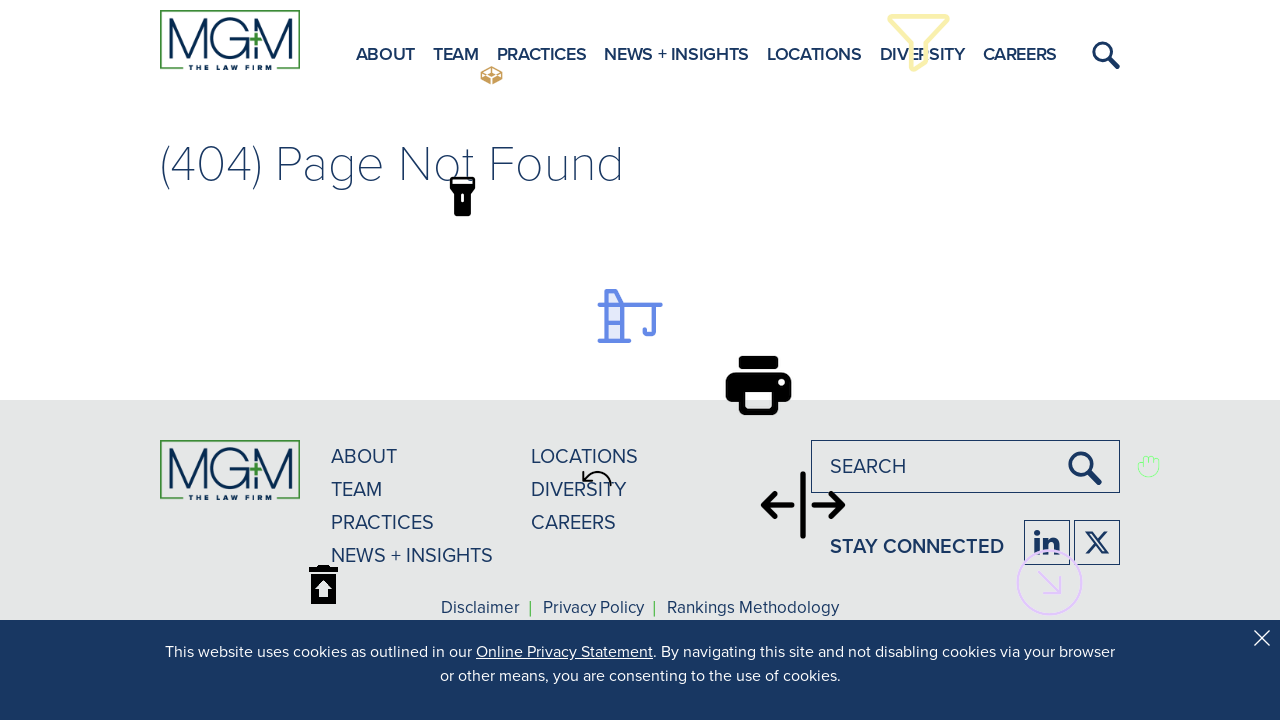 The height and width of the screenshot is (720, 1280). Describe the element at coordinates (1148, 463) in the screenshot. I see `drag to reposition an element` at that location.